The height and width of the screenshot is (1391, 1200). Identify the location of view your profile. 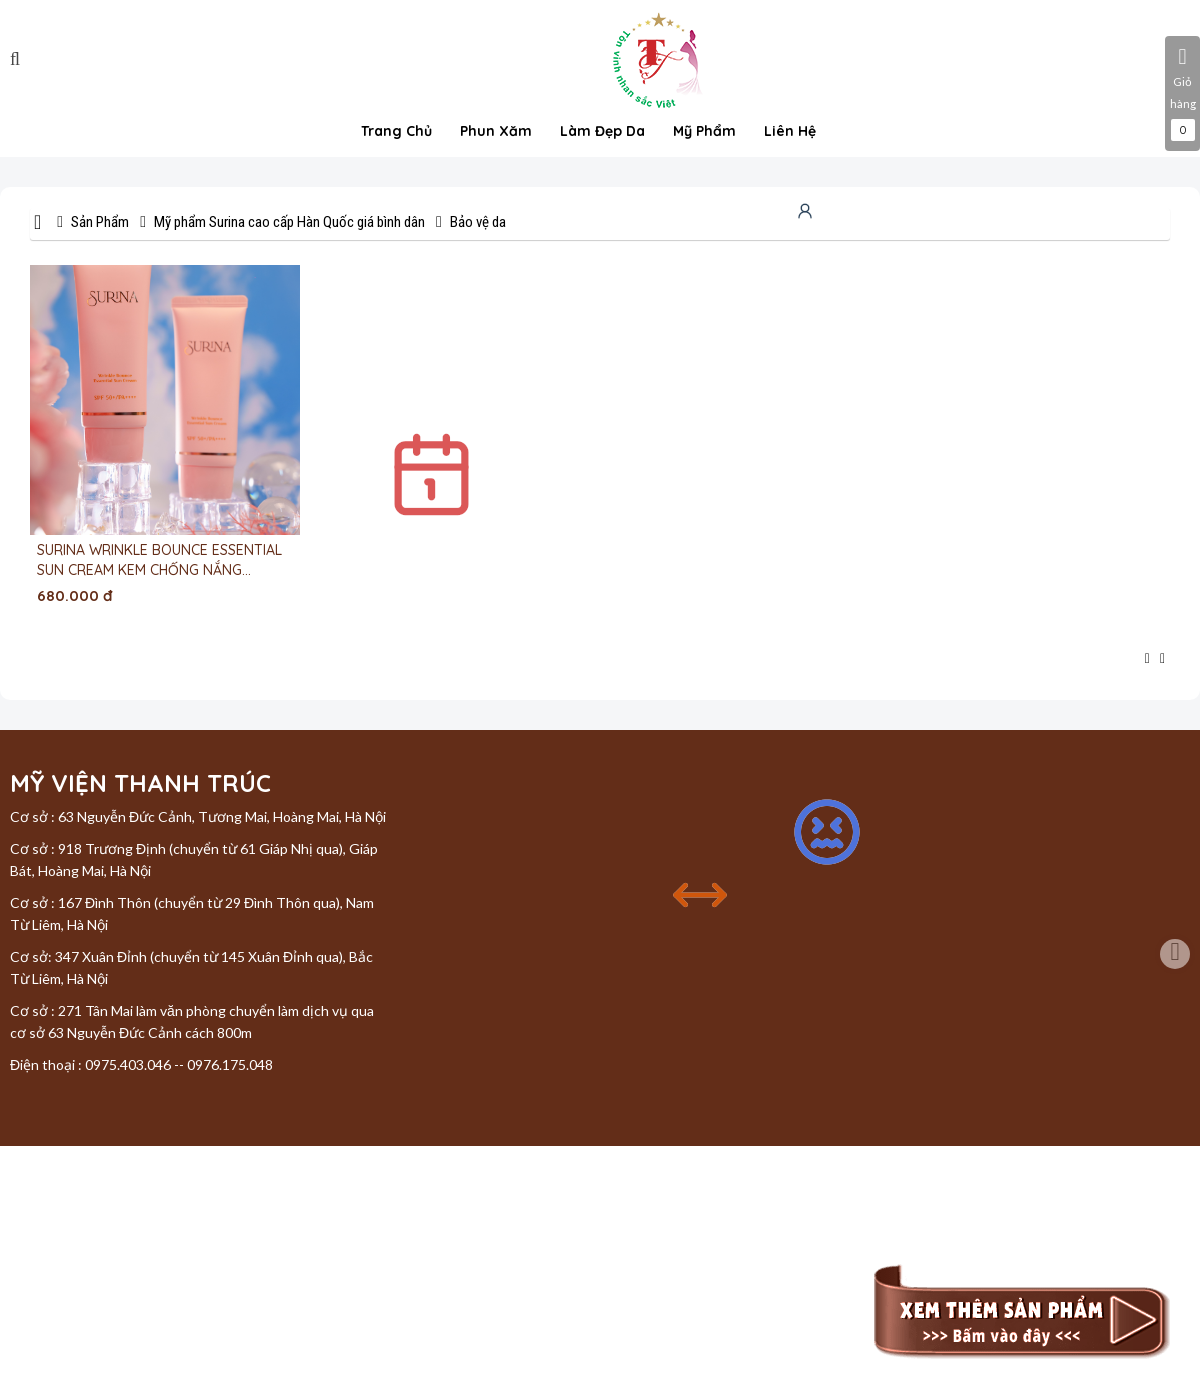
(805, 211).